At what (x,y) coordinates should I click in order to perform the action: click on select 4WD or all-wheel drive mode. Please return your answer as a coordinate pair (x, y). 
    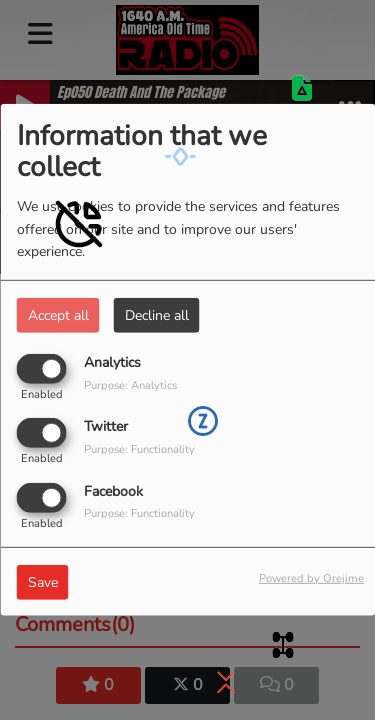
    Looking at the image, I should click on (283, 645).